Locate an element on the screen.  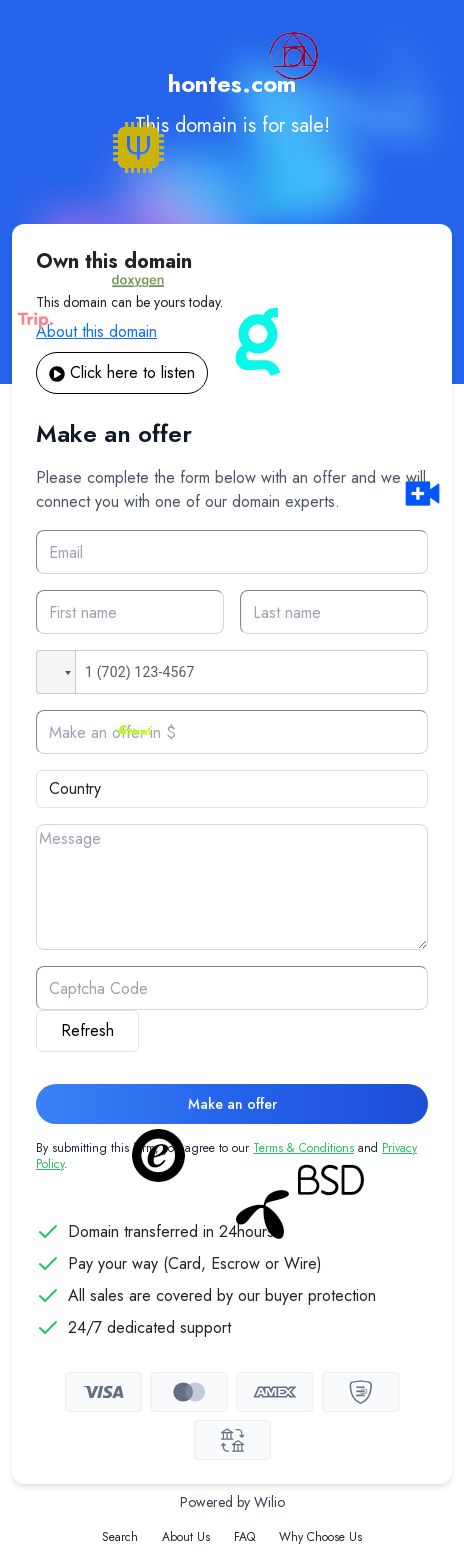
open Kagi search engine is located at coordinates (258, 342).